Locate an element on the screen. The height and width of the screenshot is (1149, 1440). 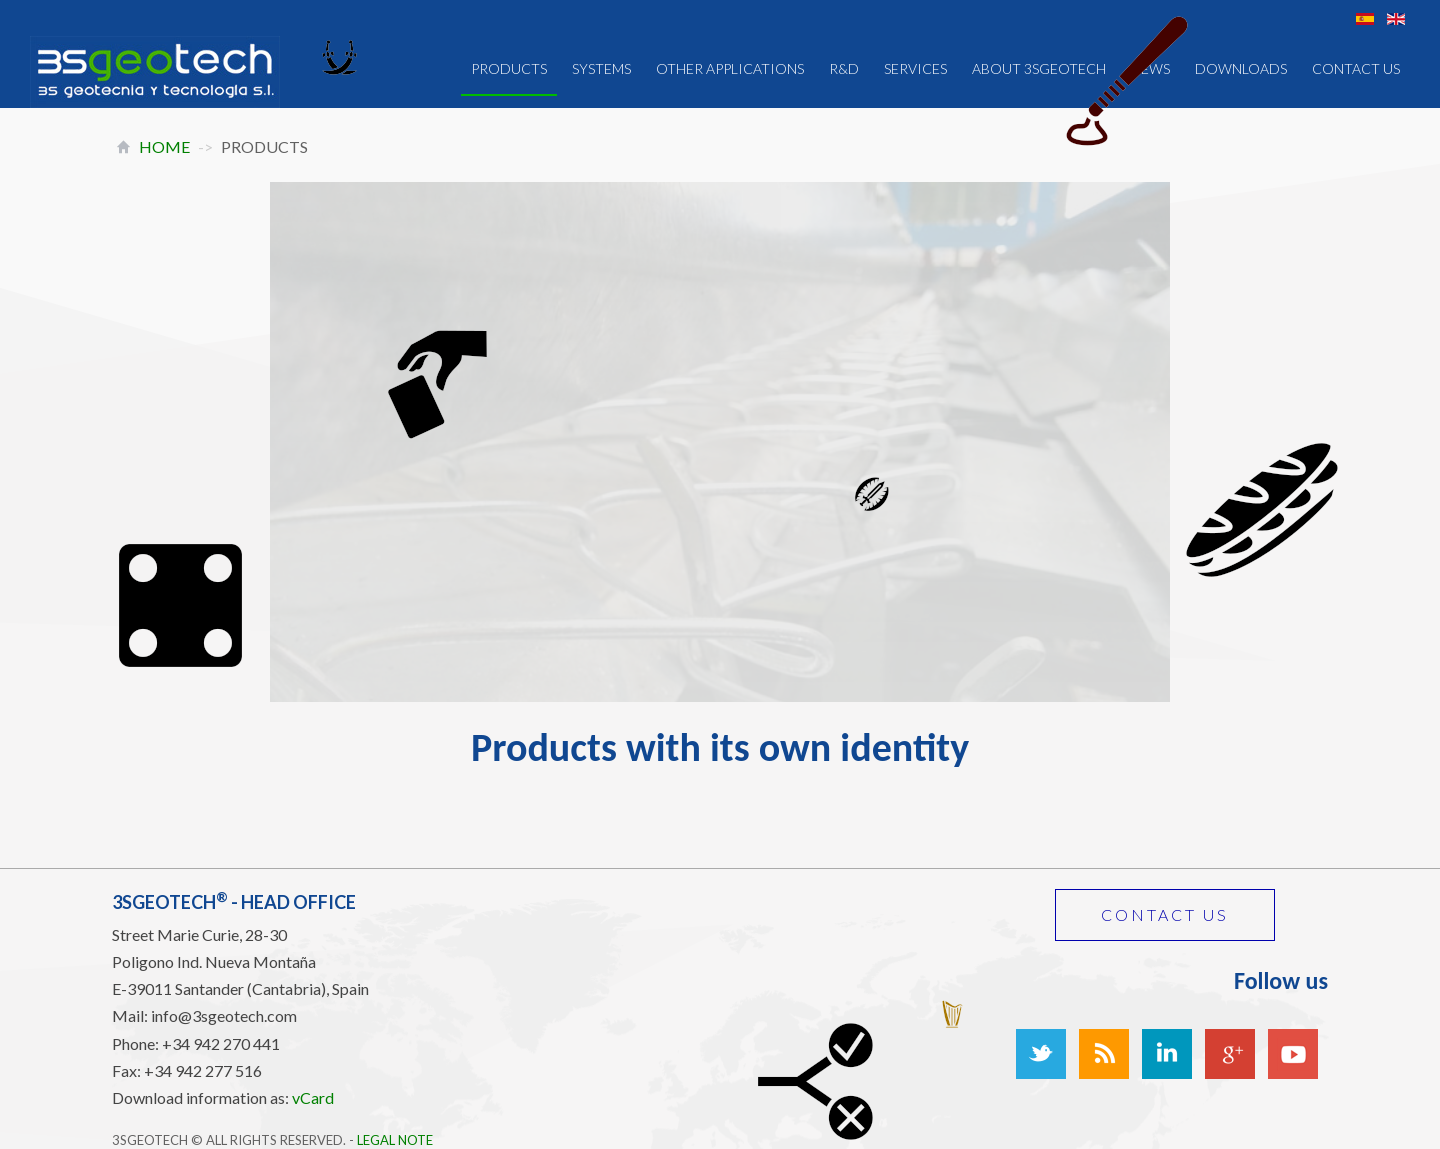
relay baton item in a racing or sports game is located at coordinates (1127, 81).